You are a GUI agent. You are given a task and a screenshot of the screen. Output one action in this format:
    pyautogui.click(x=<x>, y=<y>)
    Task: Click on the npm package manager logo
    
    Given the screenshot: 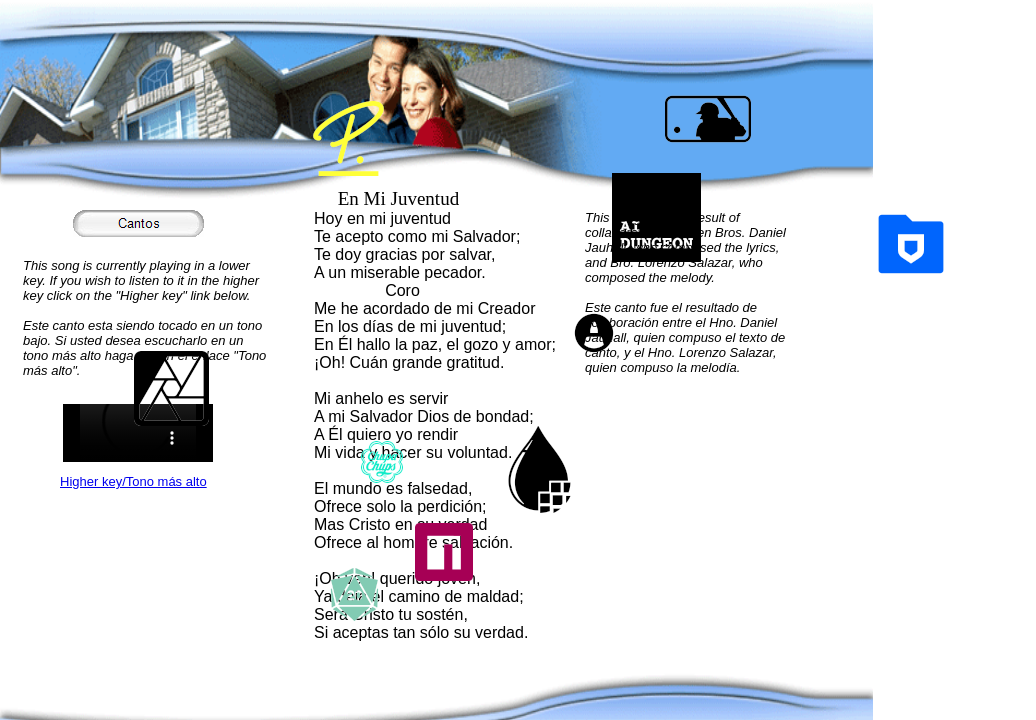 What is the action you would take?
    pyautogui.click(x=444, y=552)
    